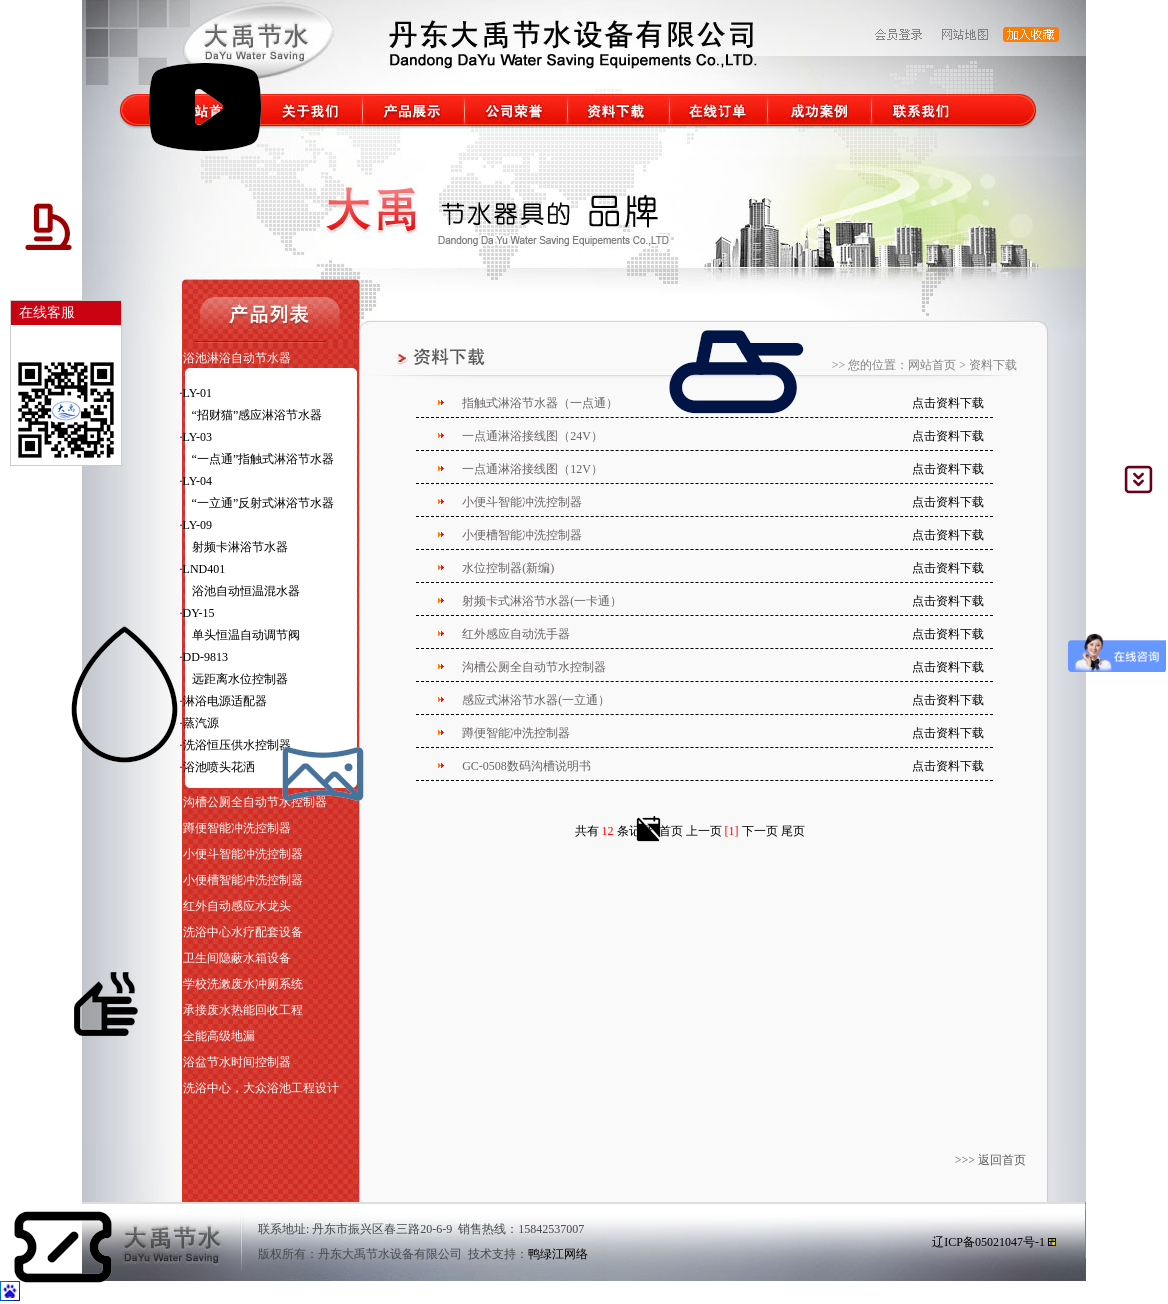  I want to click on disable or cancel calendar events, so click(648, 829).